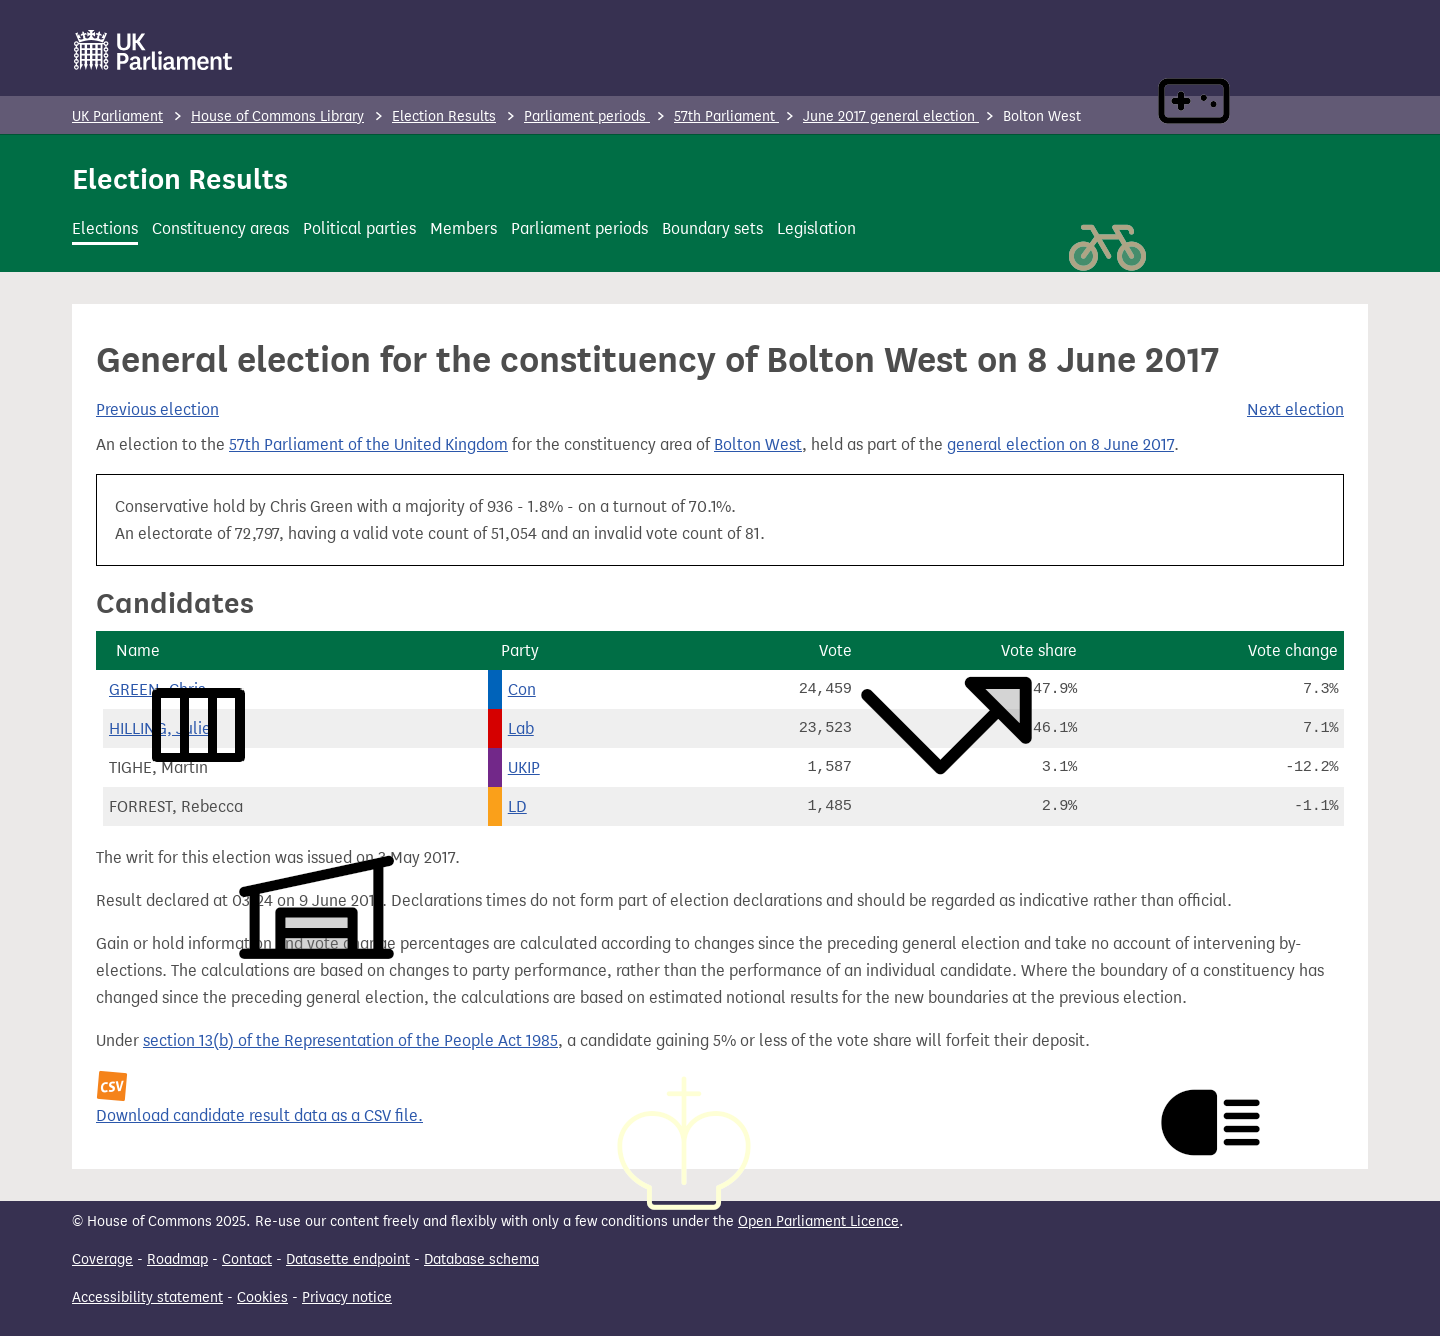 This screenshot has width=1440, height=1336. I want to click on access gaming or game center features, so click(1194, 101).